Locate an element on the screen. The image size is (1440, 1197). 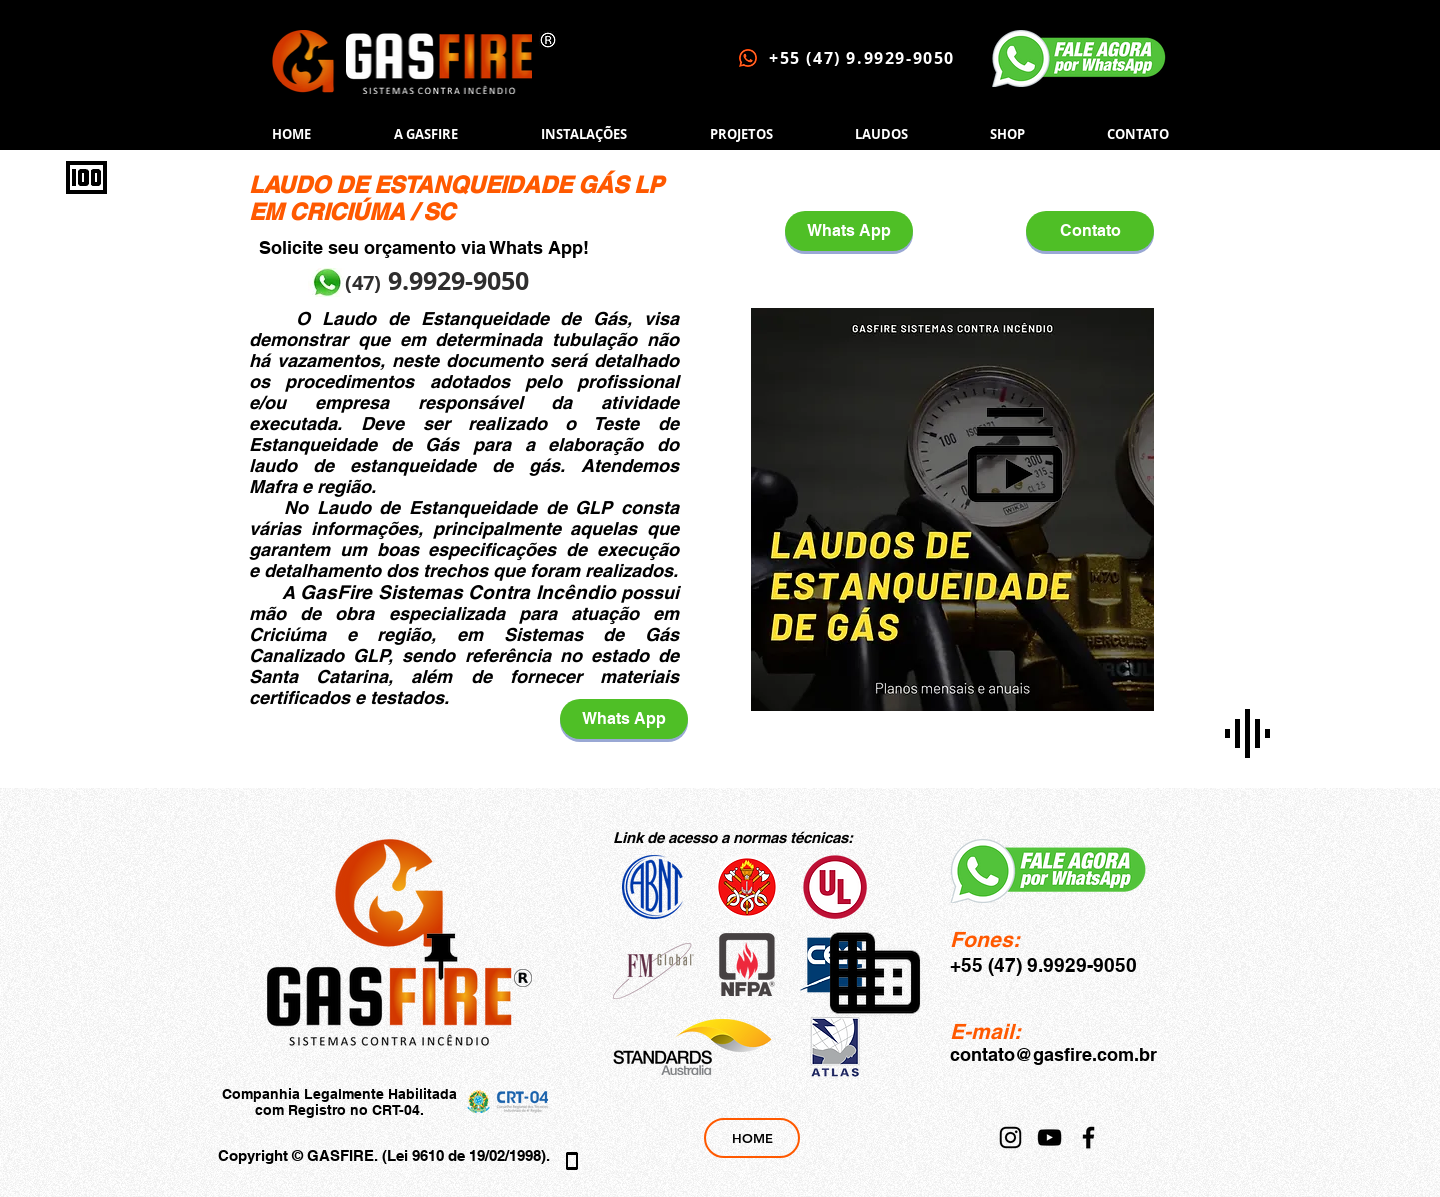
pin item to keep it visible is located at coordinates (441, 957).